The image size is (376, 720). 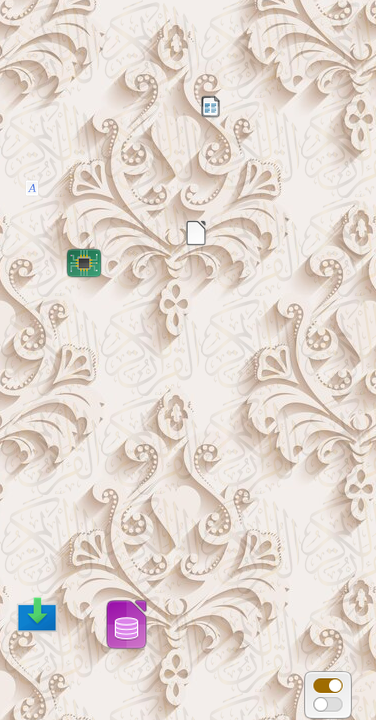 I want to click on download or install a software package, so click(x=37, y=615).